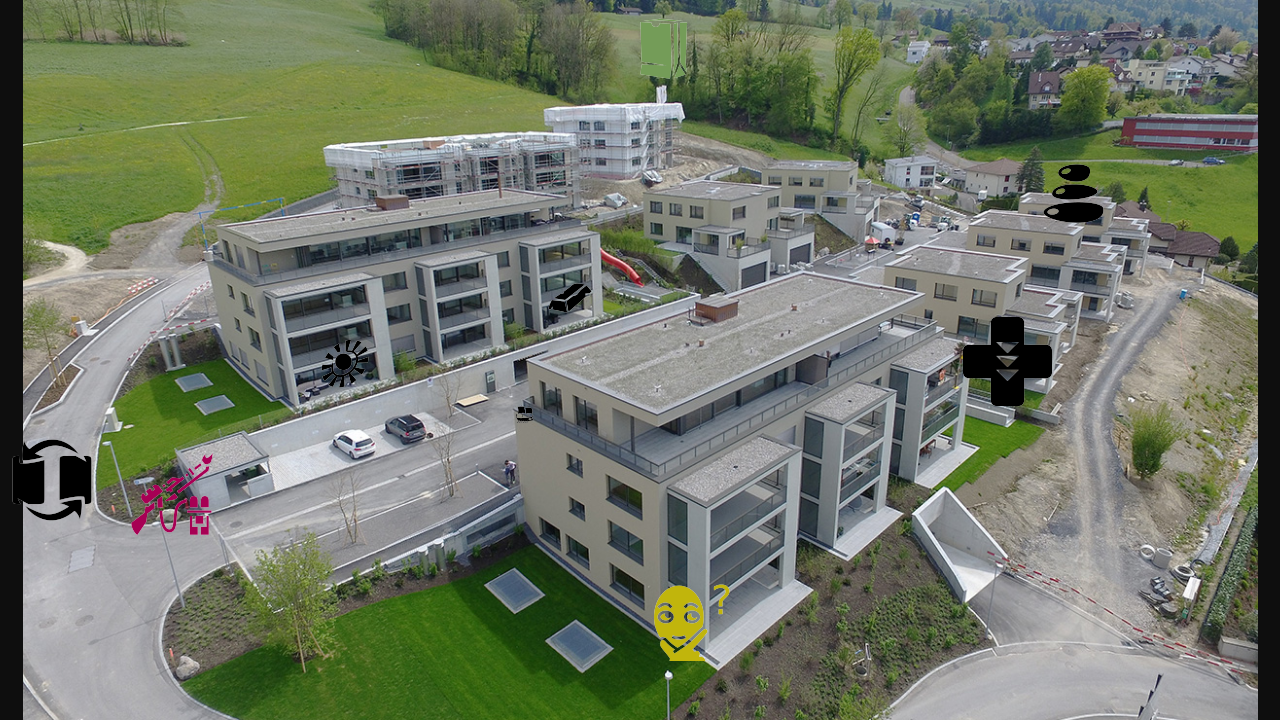  I want to click on indicates a solar or radiant energy ability, so click(345, 363).